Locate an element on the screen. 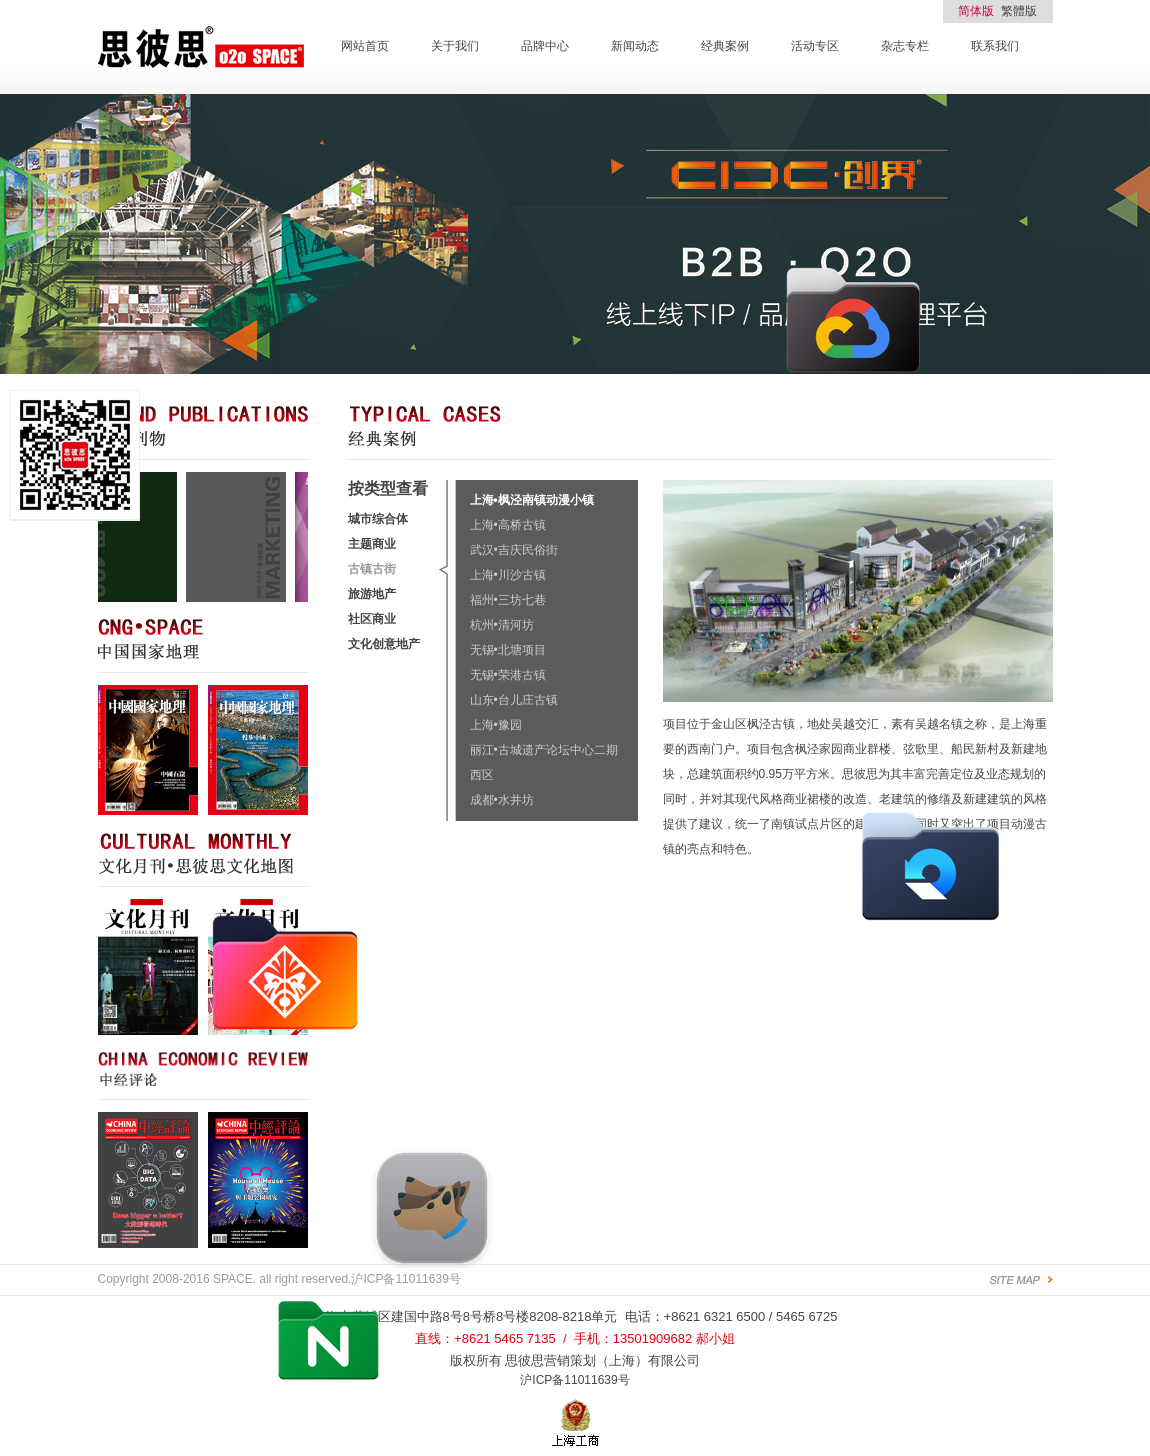 This screenshot has width=1150, height=1456. open wondershare repairit files folder is located at coordinates (930, 870).